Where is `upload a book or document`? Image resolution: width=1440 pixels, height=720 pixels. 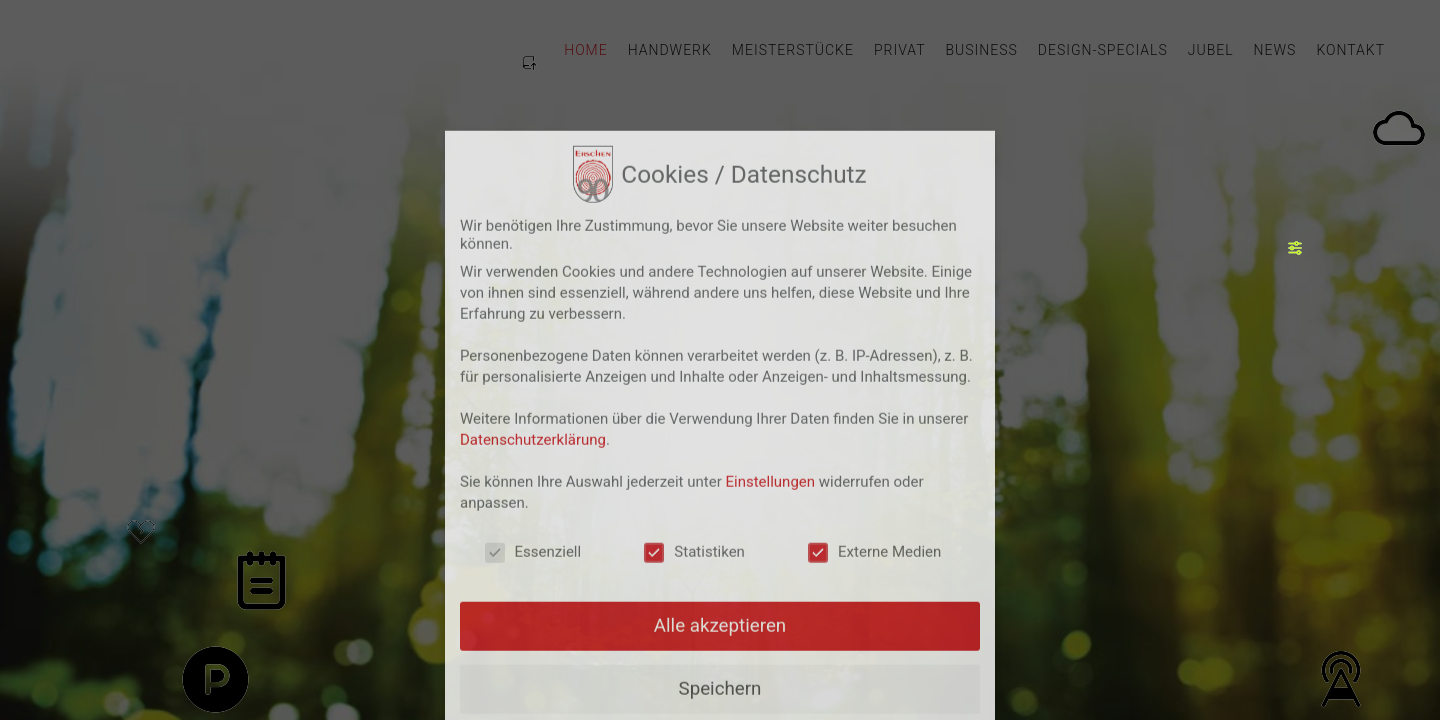
upload a book or document is located at coordinates (529, 62).